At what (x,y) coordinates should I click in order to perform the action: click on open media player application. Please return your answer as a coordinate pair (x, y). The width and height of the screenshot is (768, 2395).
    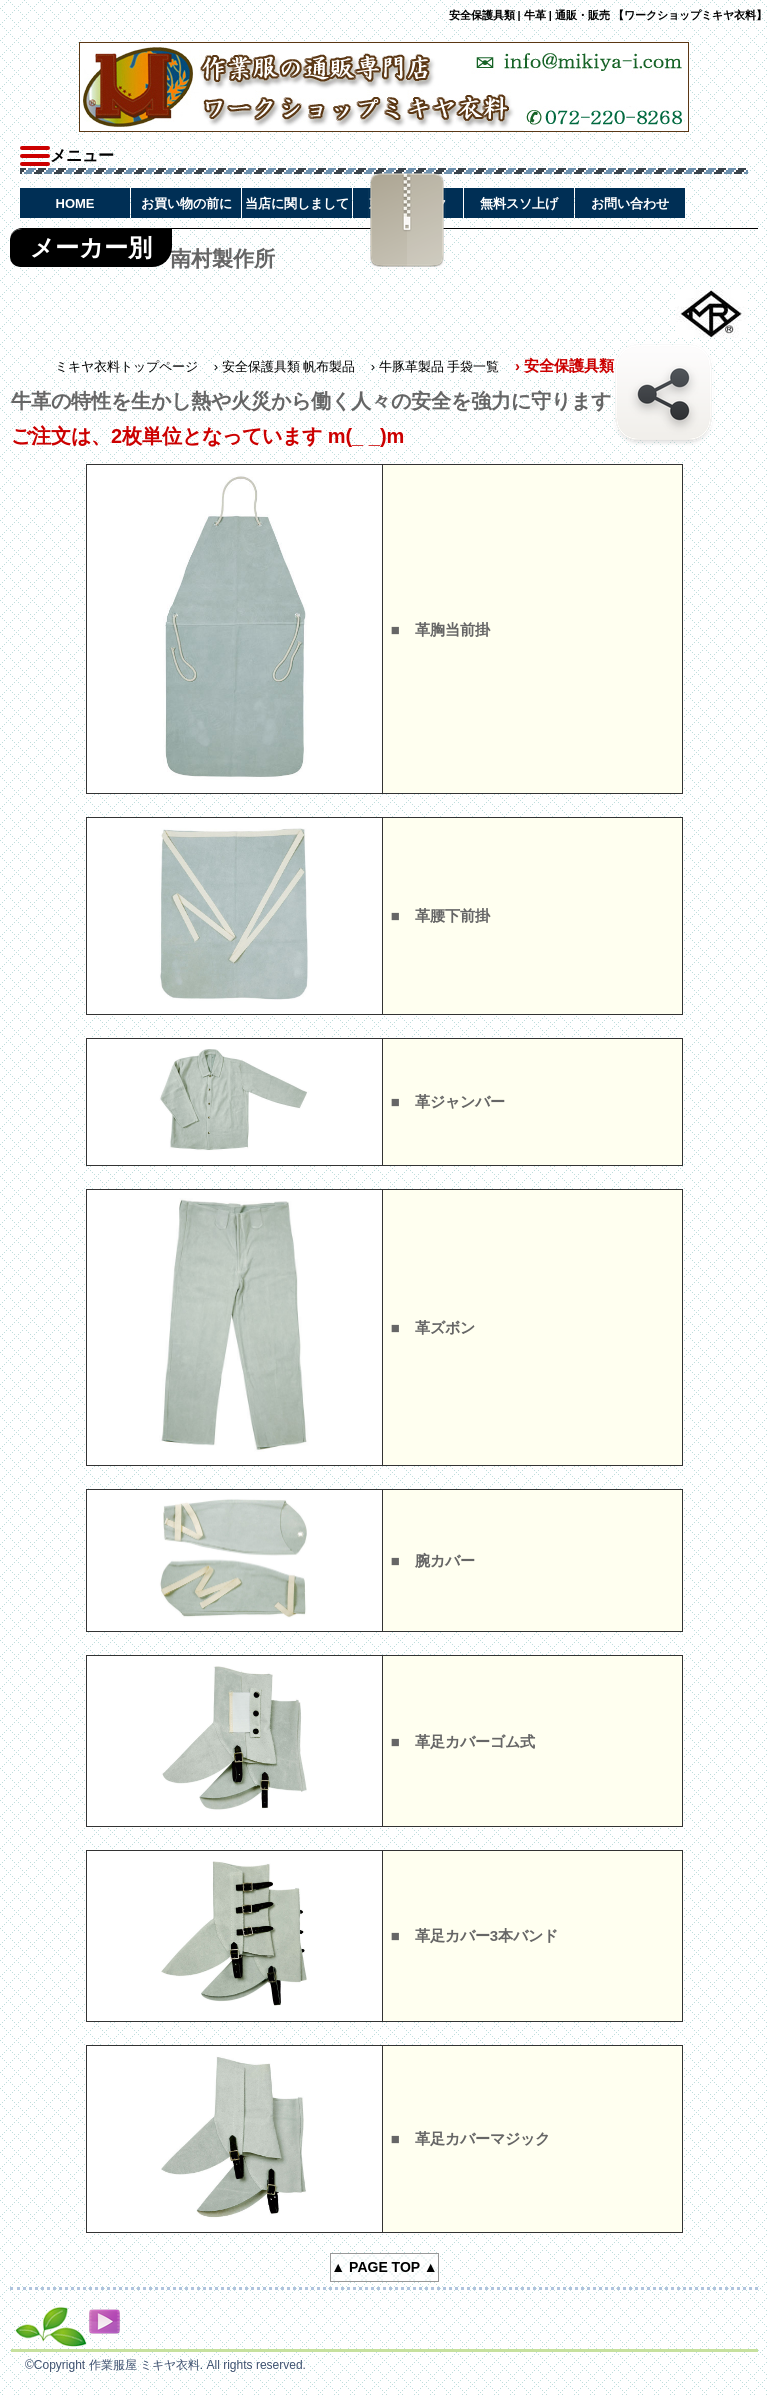
    Looking at the image, I should click on (104, 2321).